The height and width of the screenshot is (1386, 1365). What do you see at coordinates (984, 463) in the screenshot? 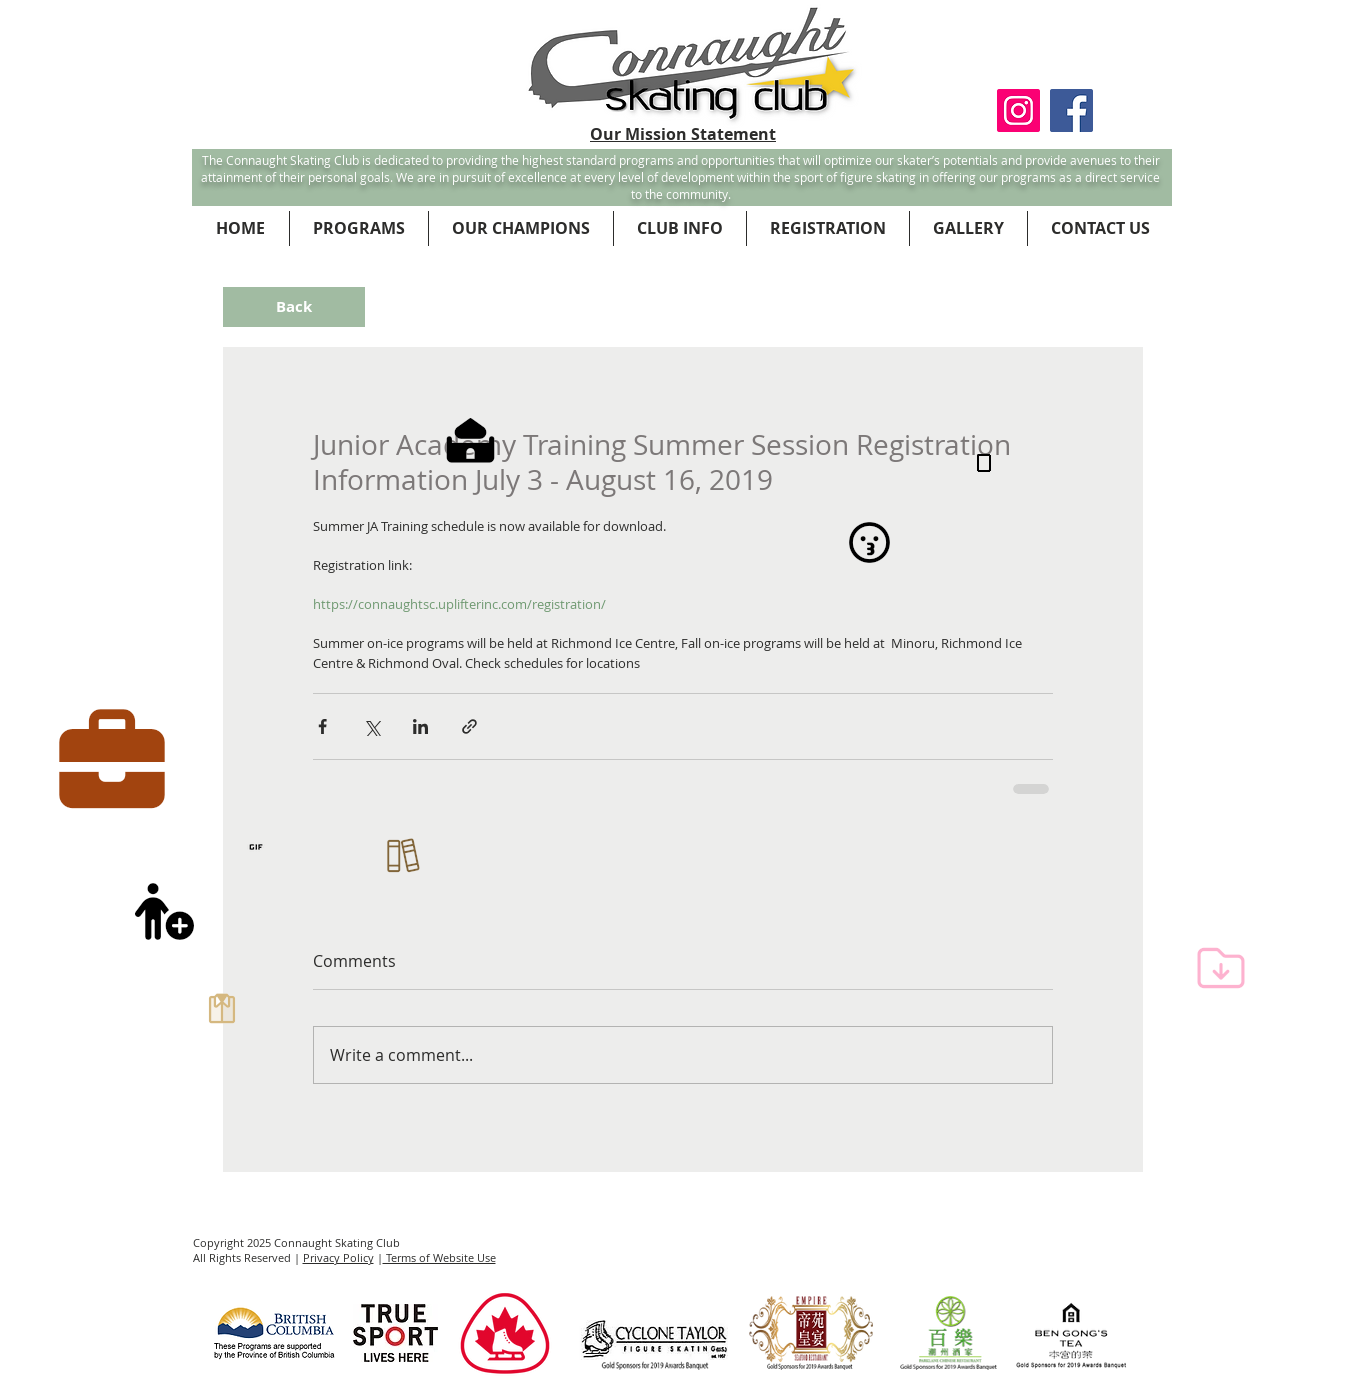
I see `crop image to portrait orientation` at bounding box center [984, 463].